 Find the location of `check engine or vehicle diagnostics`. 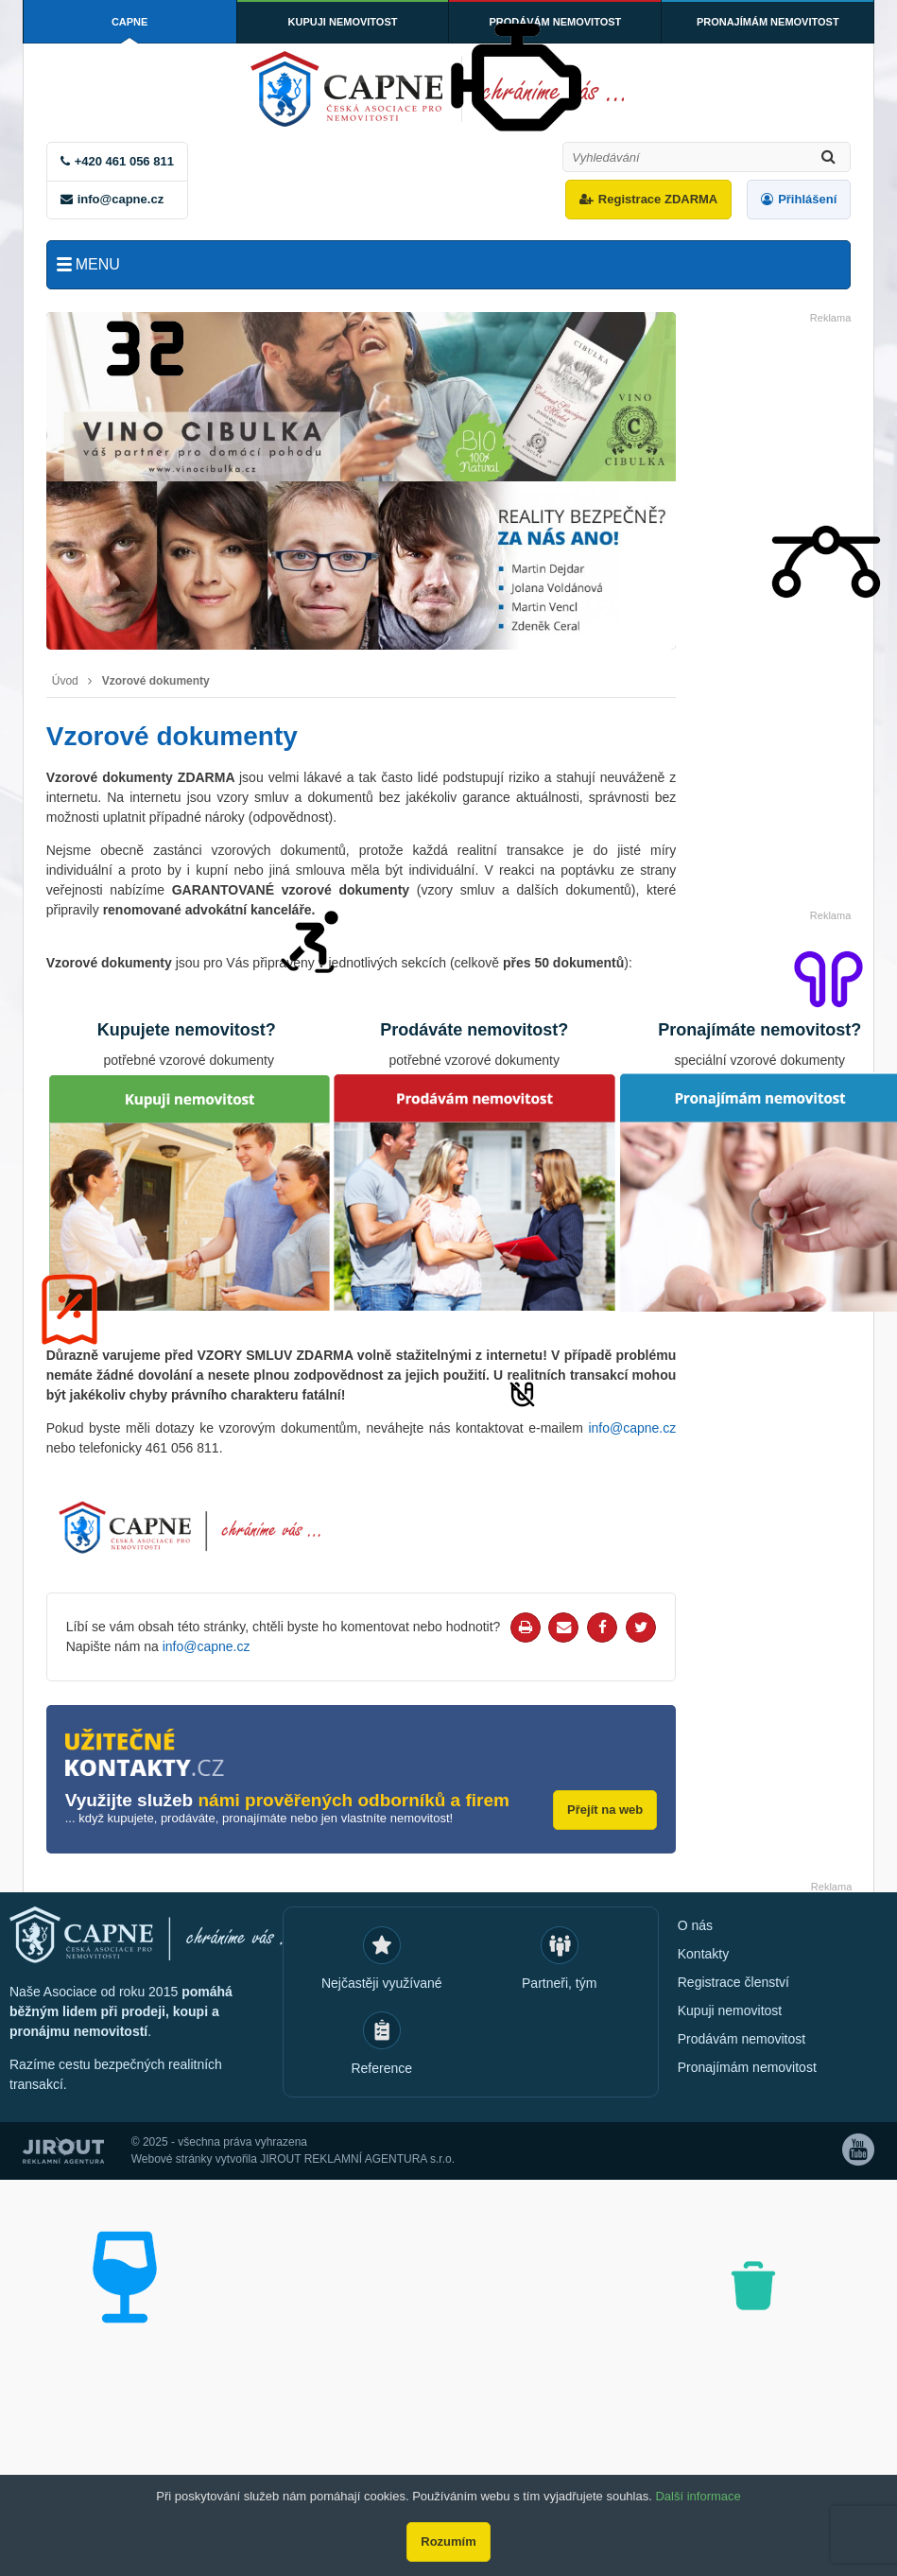

check engine or vehicle diagnostics is located at coordinates (515, 79).